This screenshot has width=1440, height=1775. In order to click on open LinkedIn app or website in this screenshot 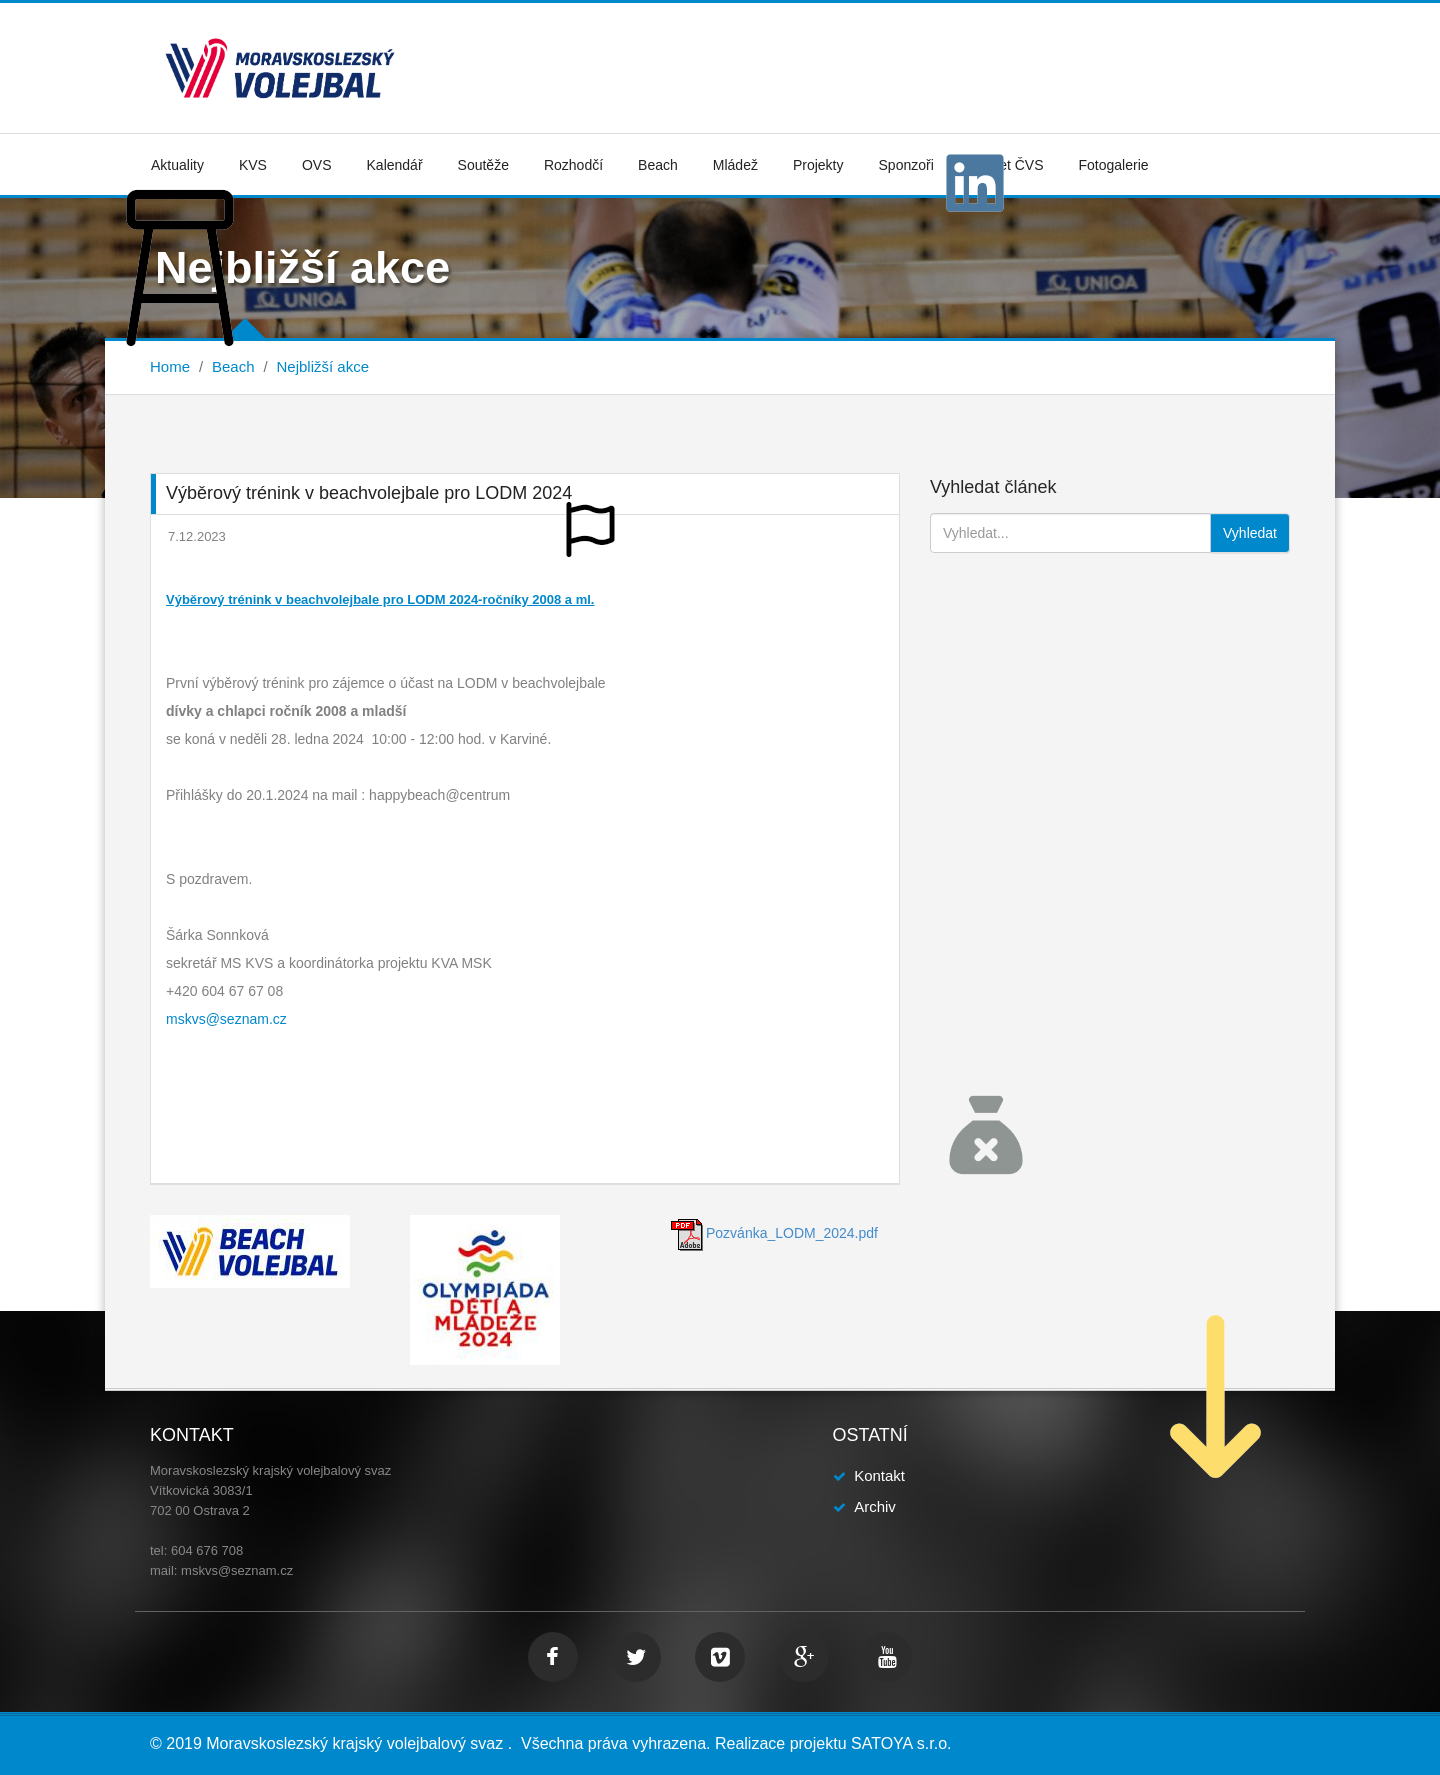, I will do `click(975, 183)`.